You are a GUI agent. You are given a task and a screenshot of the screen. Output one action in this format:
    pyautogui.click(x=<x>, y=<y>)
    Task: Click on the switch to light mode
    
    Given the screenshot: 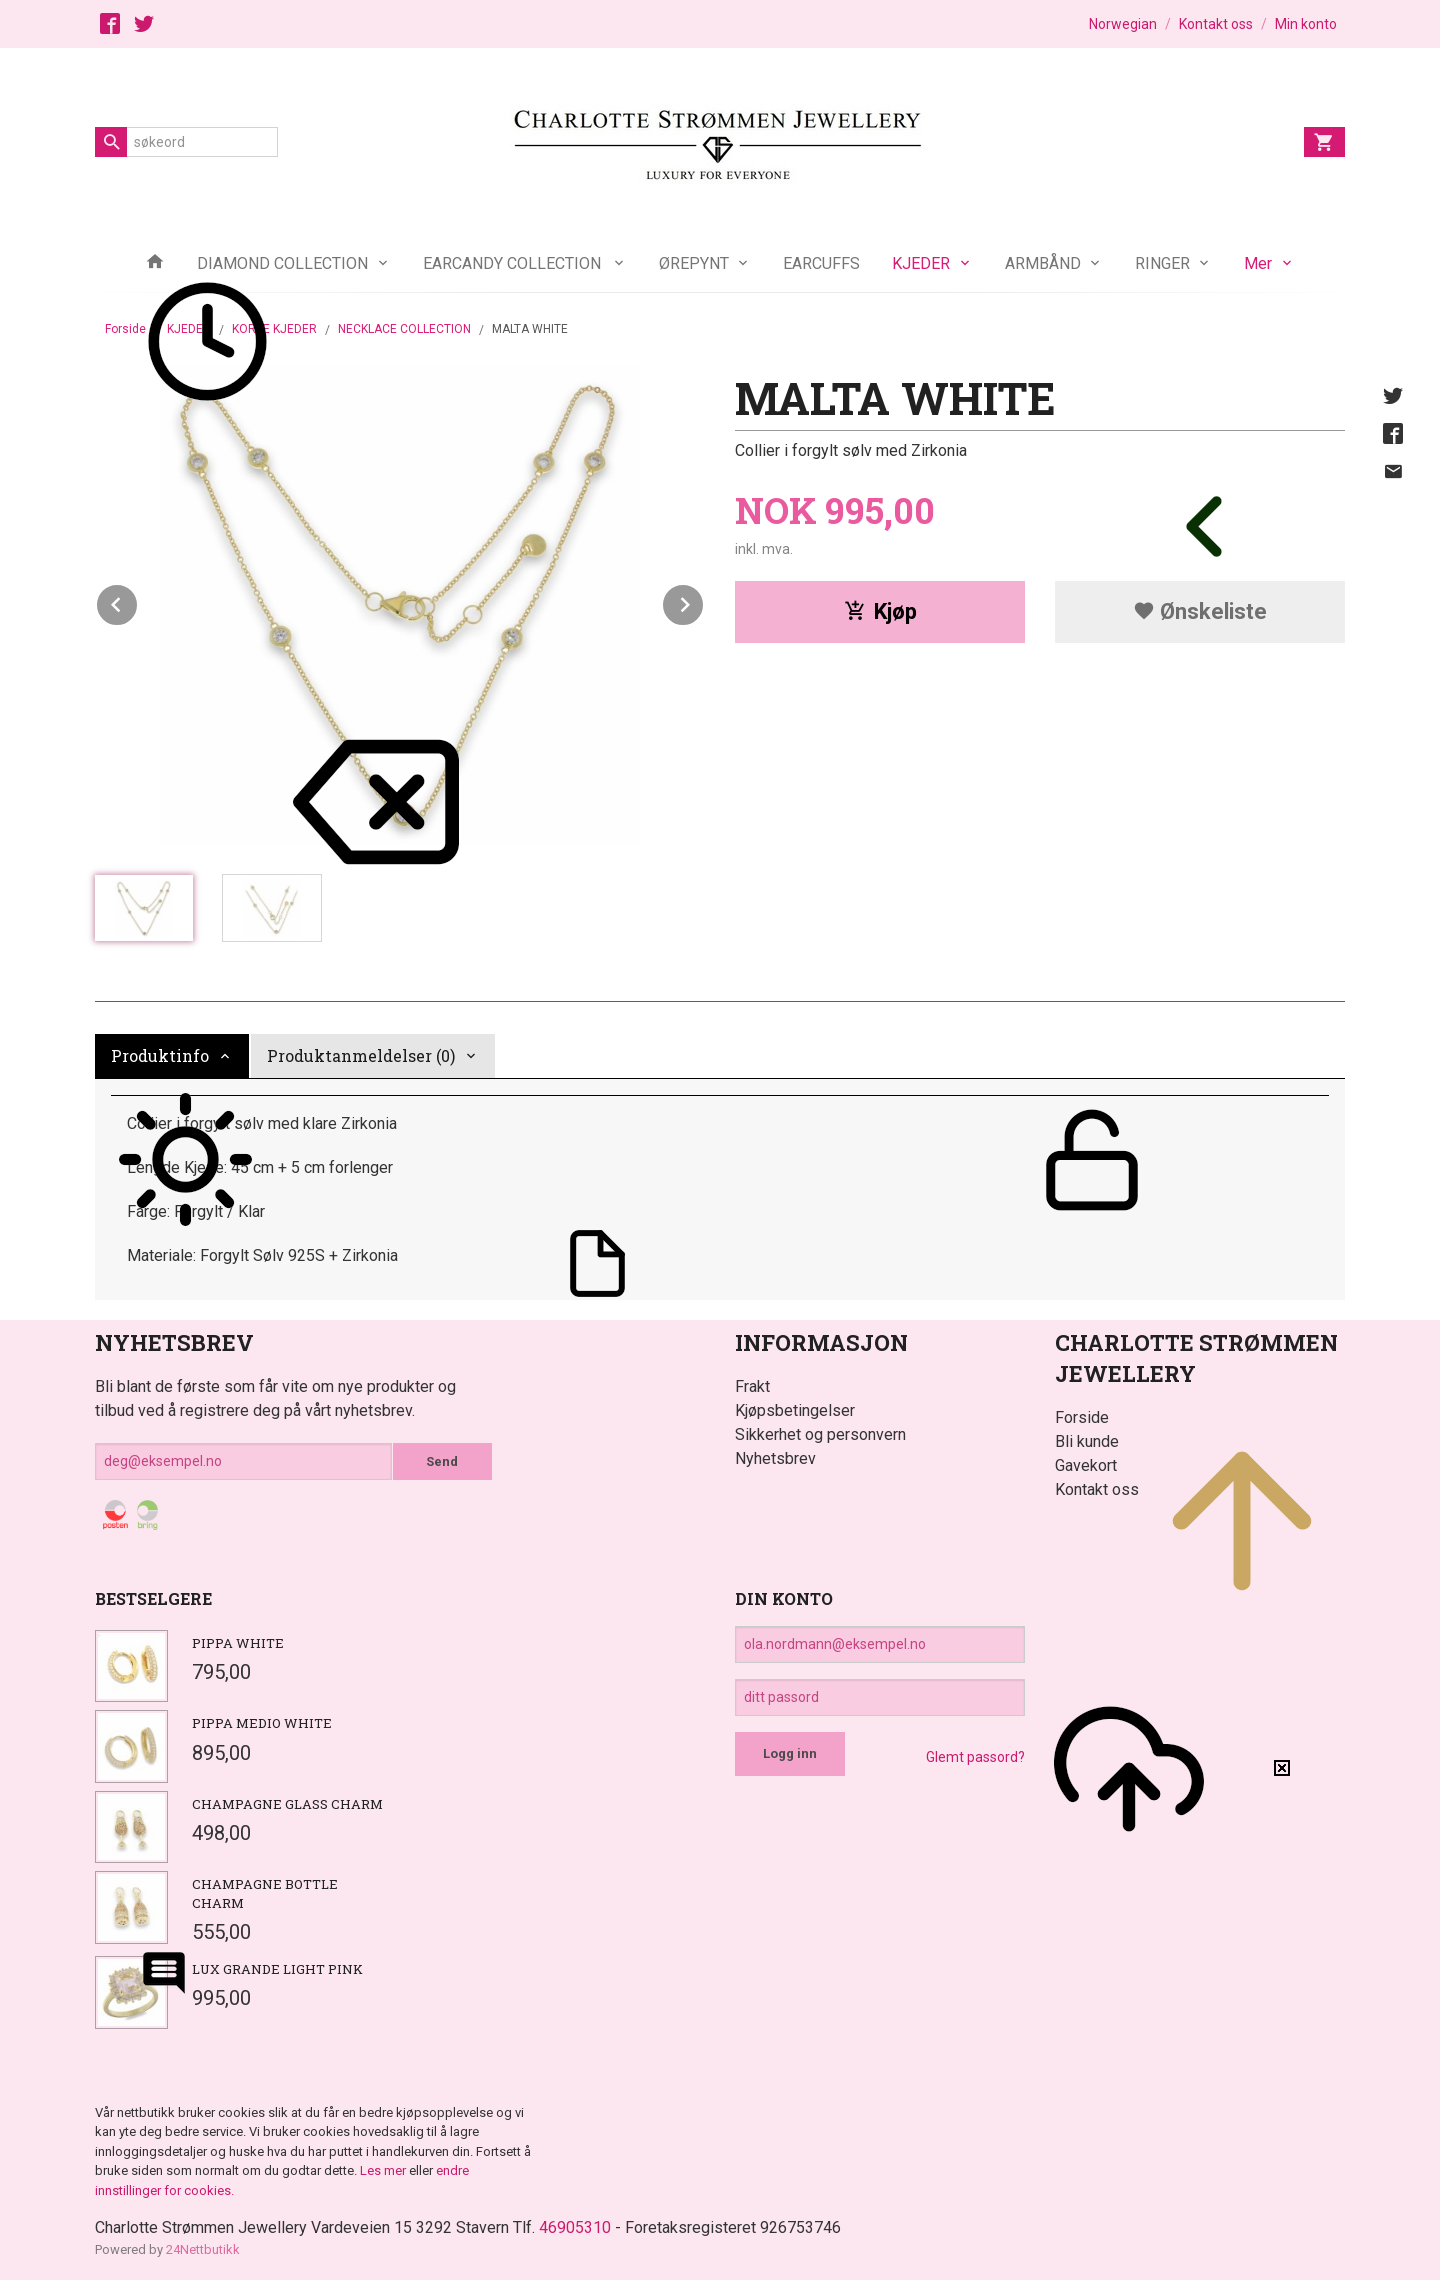 What is the action you would take?
    pyautogui.click(x=185, y=1159)
    